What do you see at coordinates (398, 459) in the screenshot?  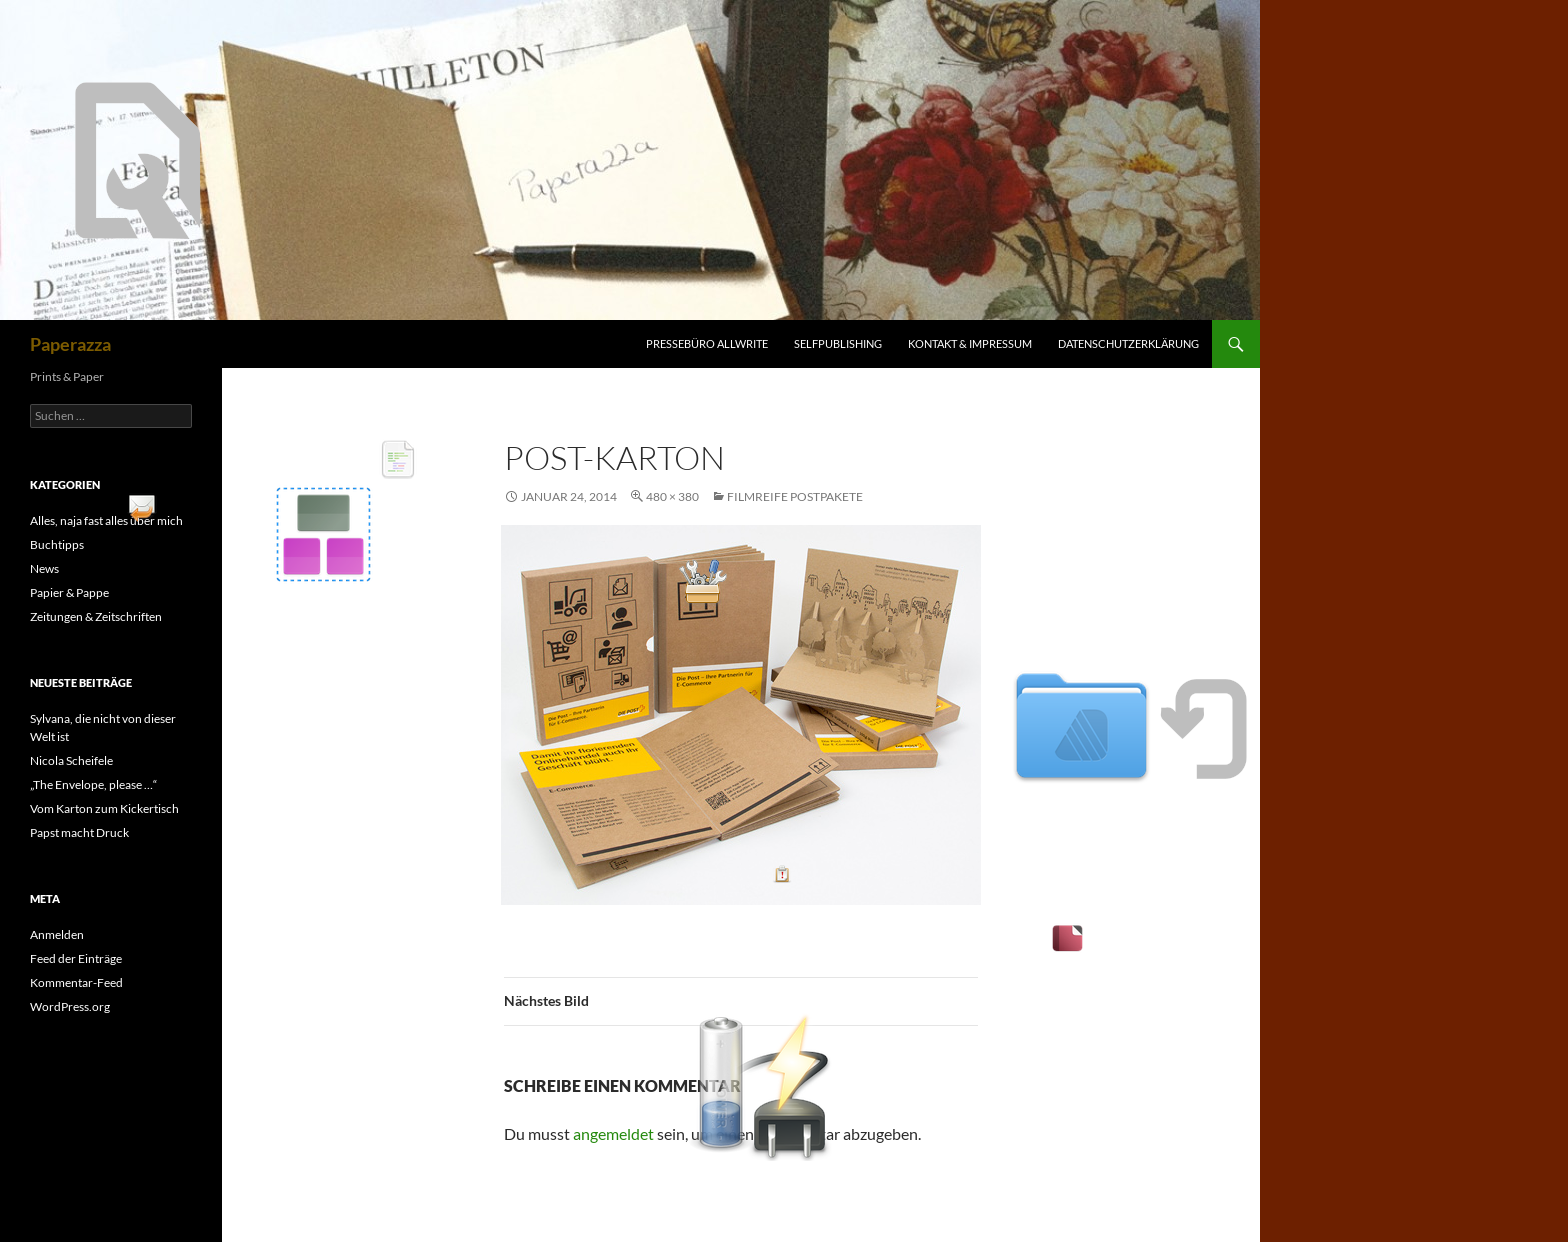 I see `cobol source code file` at bounding box center [398, 459].